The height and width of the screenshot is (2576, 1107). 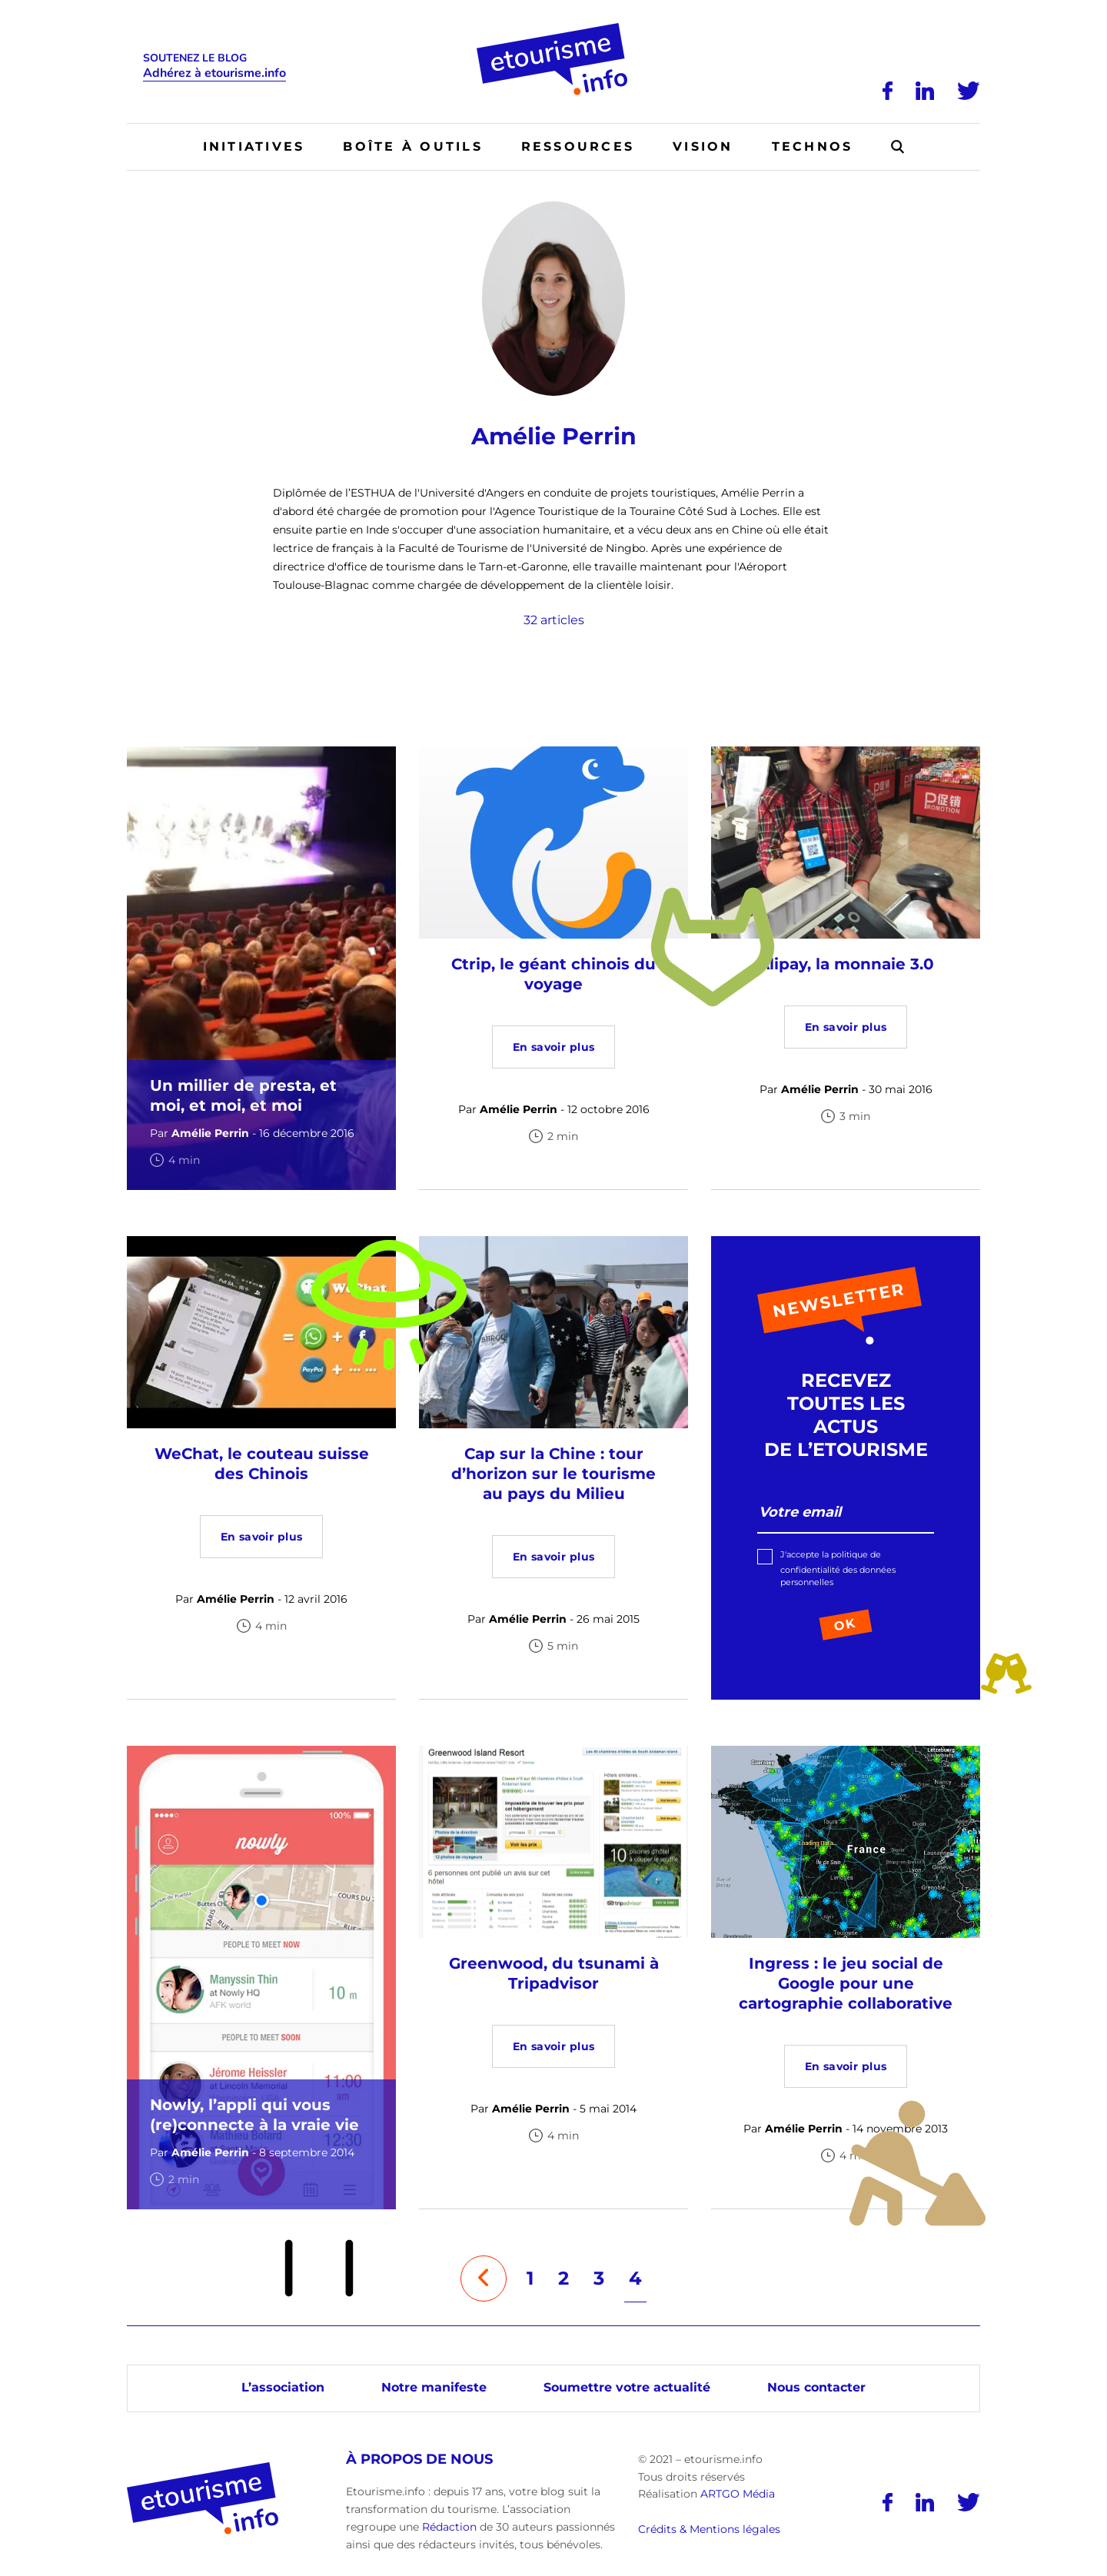 What do you see at coordinates (319, 2266) in the screenshot?
I see `indicates a lane or column divider` at bounding box center [319, 2266].